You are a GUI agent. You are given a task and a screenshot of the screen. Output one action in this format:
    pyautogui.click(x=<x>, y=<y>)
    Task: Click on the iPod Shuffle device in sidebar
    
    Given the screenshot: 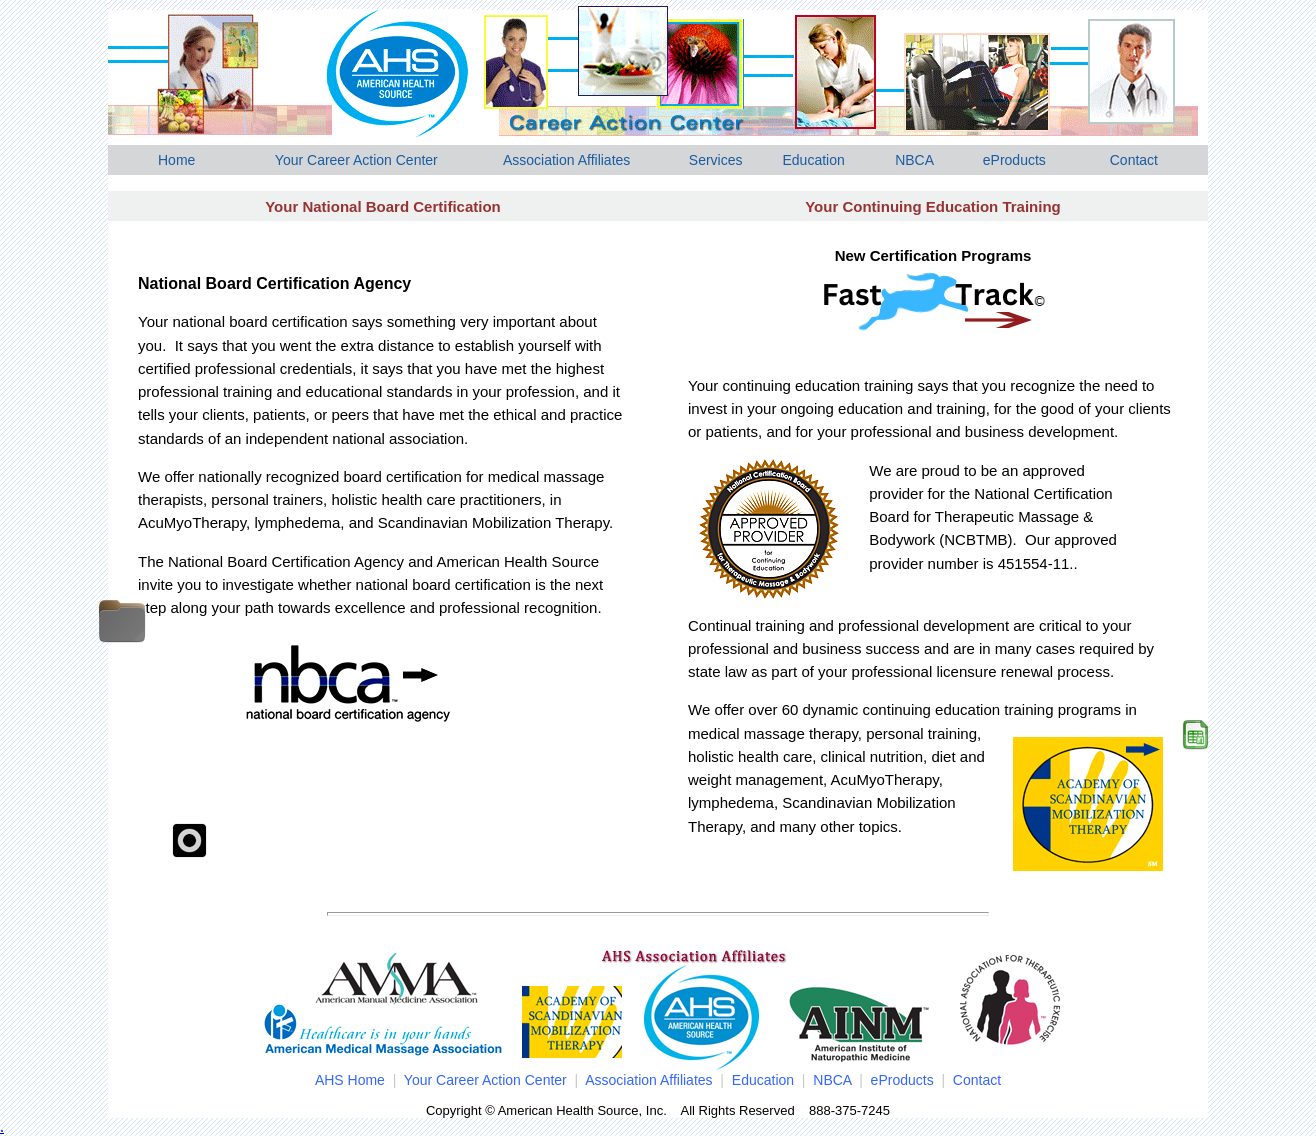 What is the action you would take?
    pyautogui.click(x=189, y=840)
    